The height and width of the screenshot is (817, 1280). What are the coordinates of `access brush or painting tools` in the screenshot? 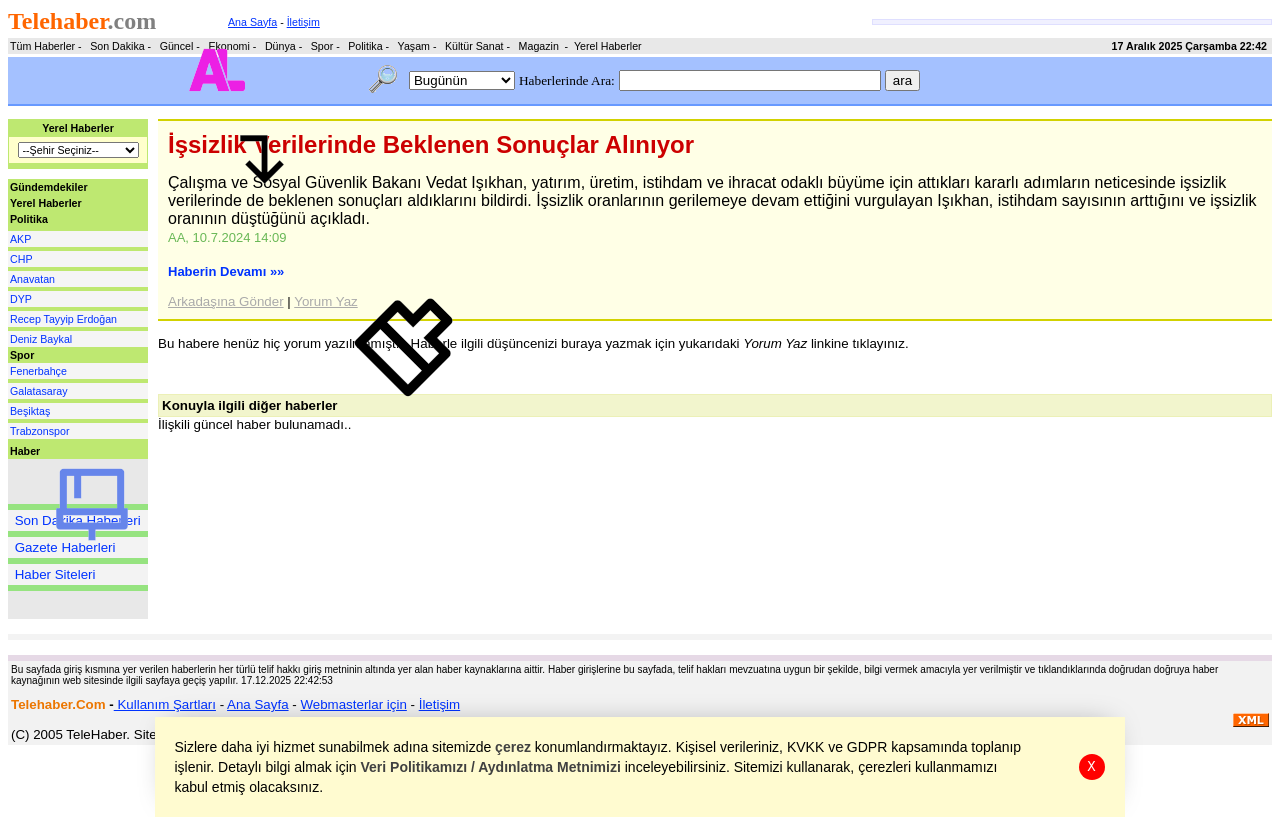 It's located at (406, 344).